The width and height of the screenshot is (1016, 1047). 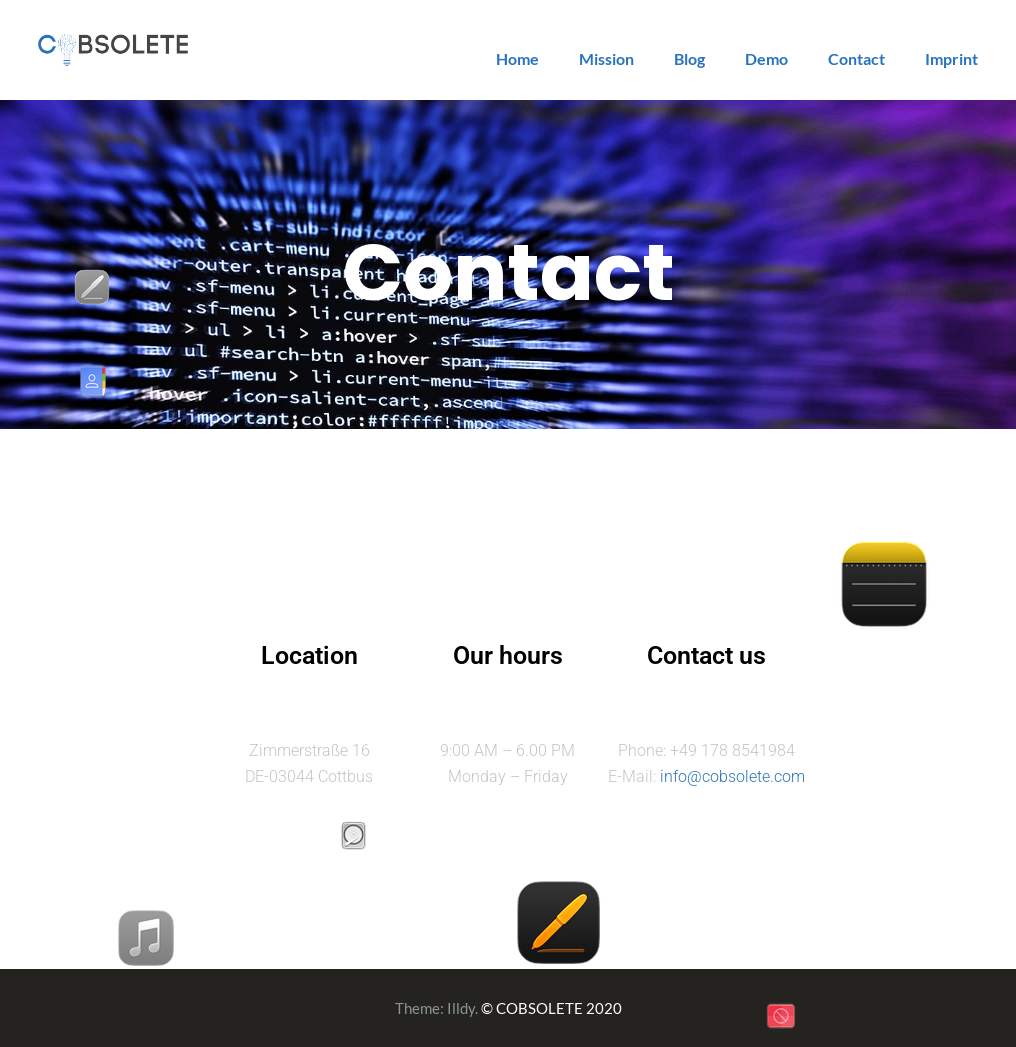 What do you see at coordinates (558, 922) in the screenshot?
I see `open pages document editor` at bounding box center [558, 922].